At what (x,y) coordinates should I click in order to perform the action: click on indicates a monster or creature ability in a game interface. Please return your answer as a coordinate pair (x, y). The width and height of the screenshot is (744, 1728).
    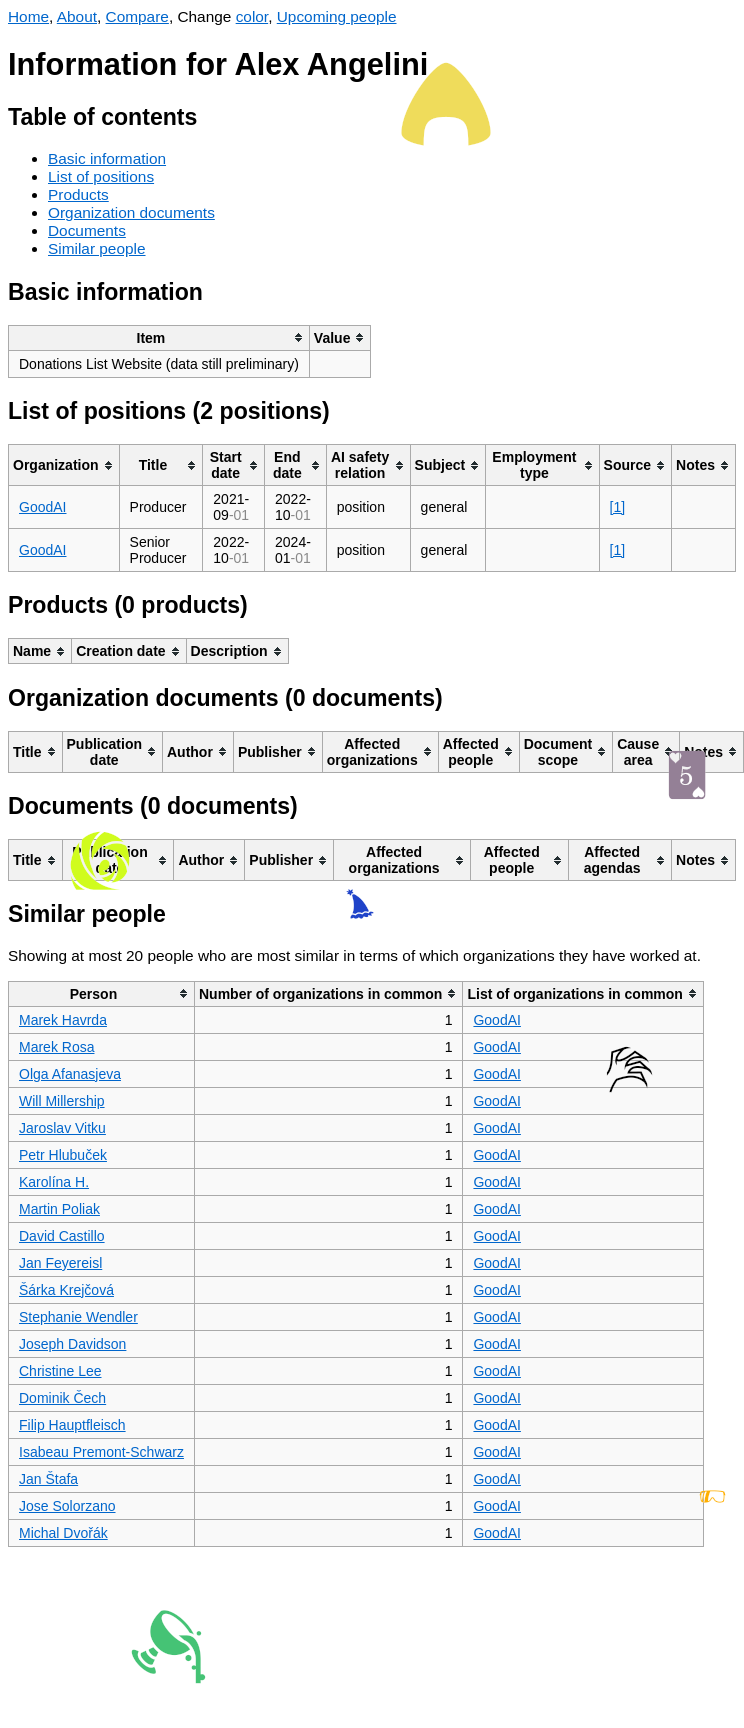
    Looking at the image, I should click on (99, 860).